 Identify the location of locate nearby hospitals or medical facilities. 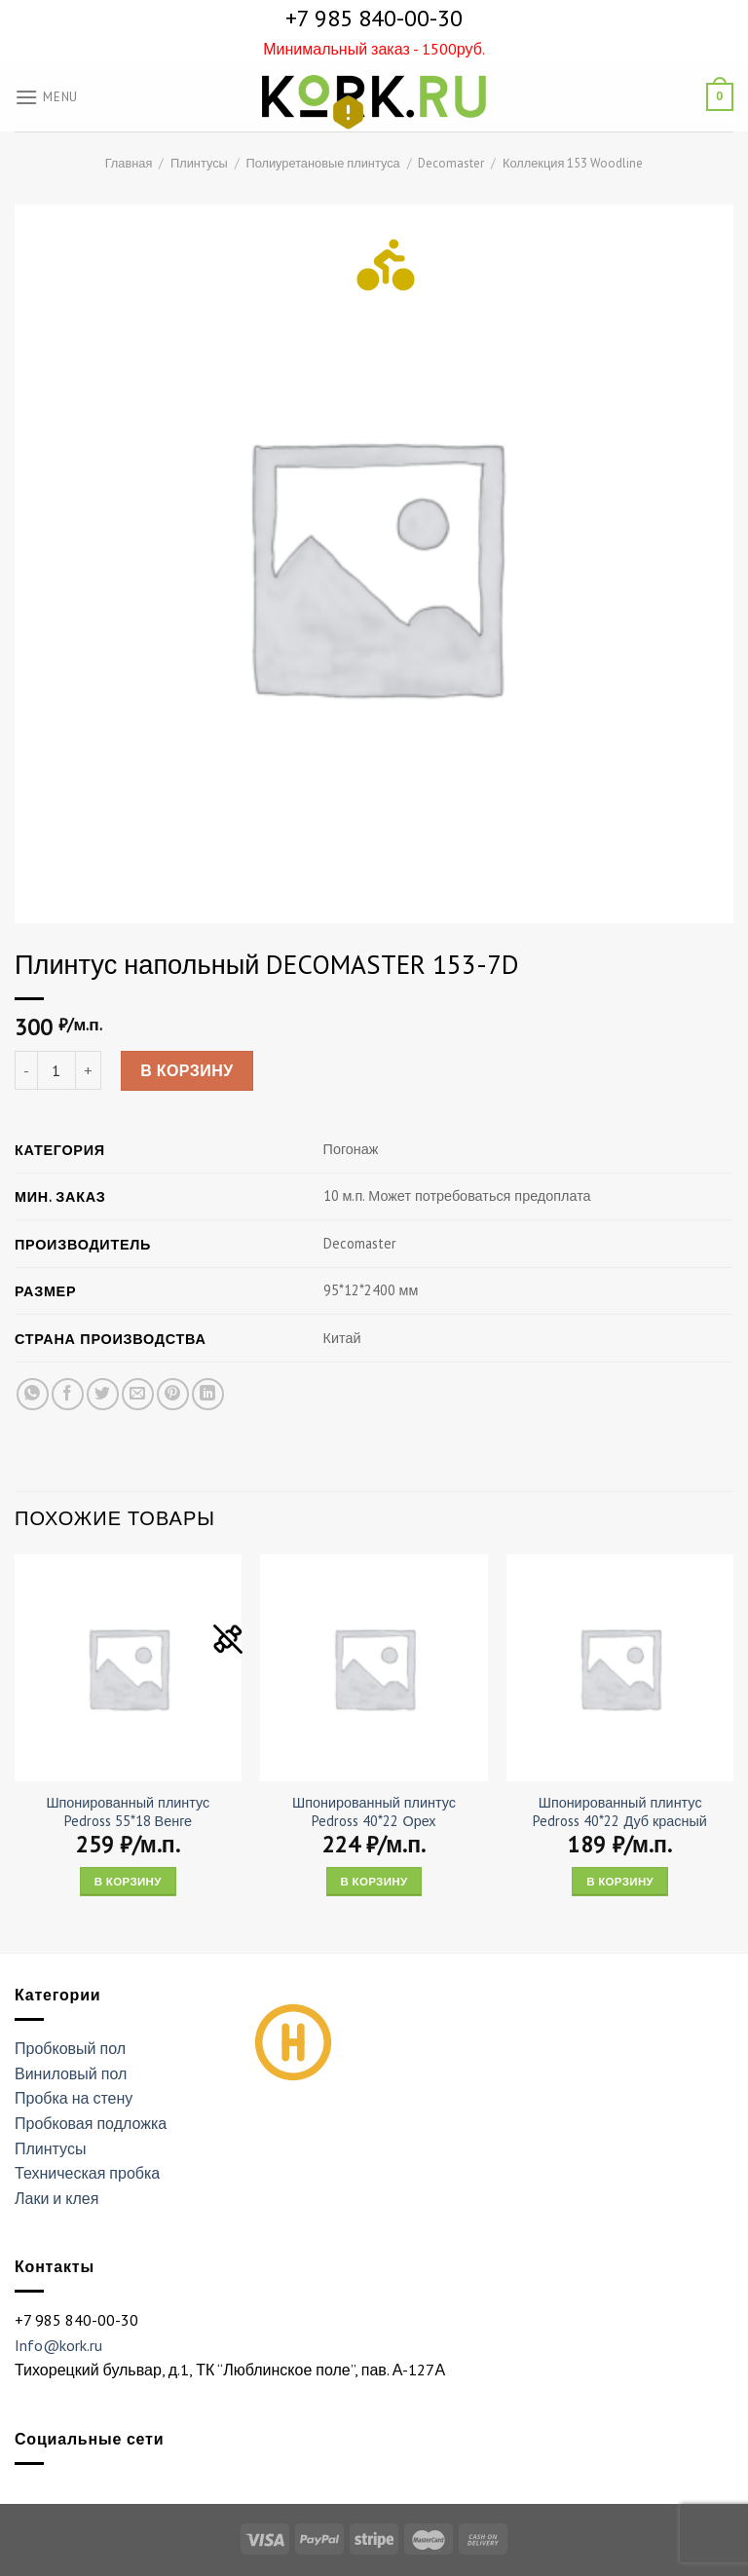
(293, 2042).